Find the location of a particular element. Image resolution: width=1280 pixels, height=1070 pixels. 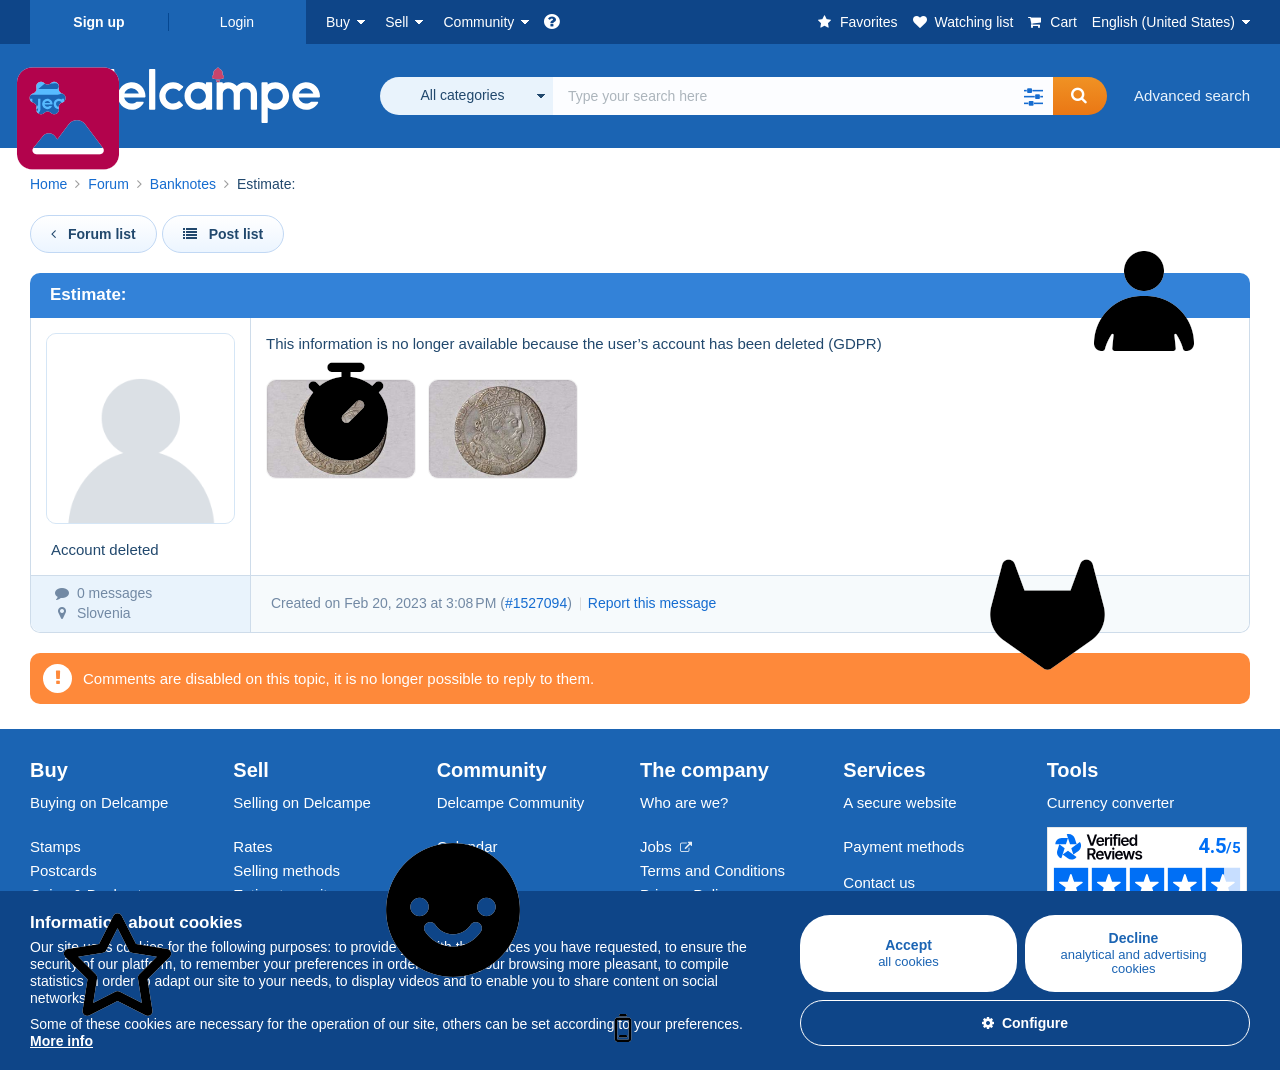

add or upload an image is located at coordinates (68, 118).